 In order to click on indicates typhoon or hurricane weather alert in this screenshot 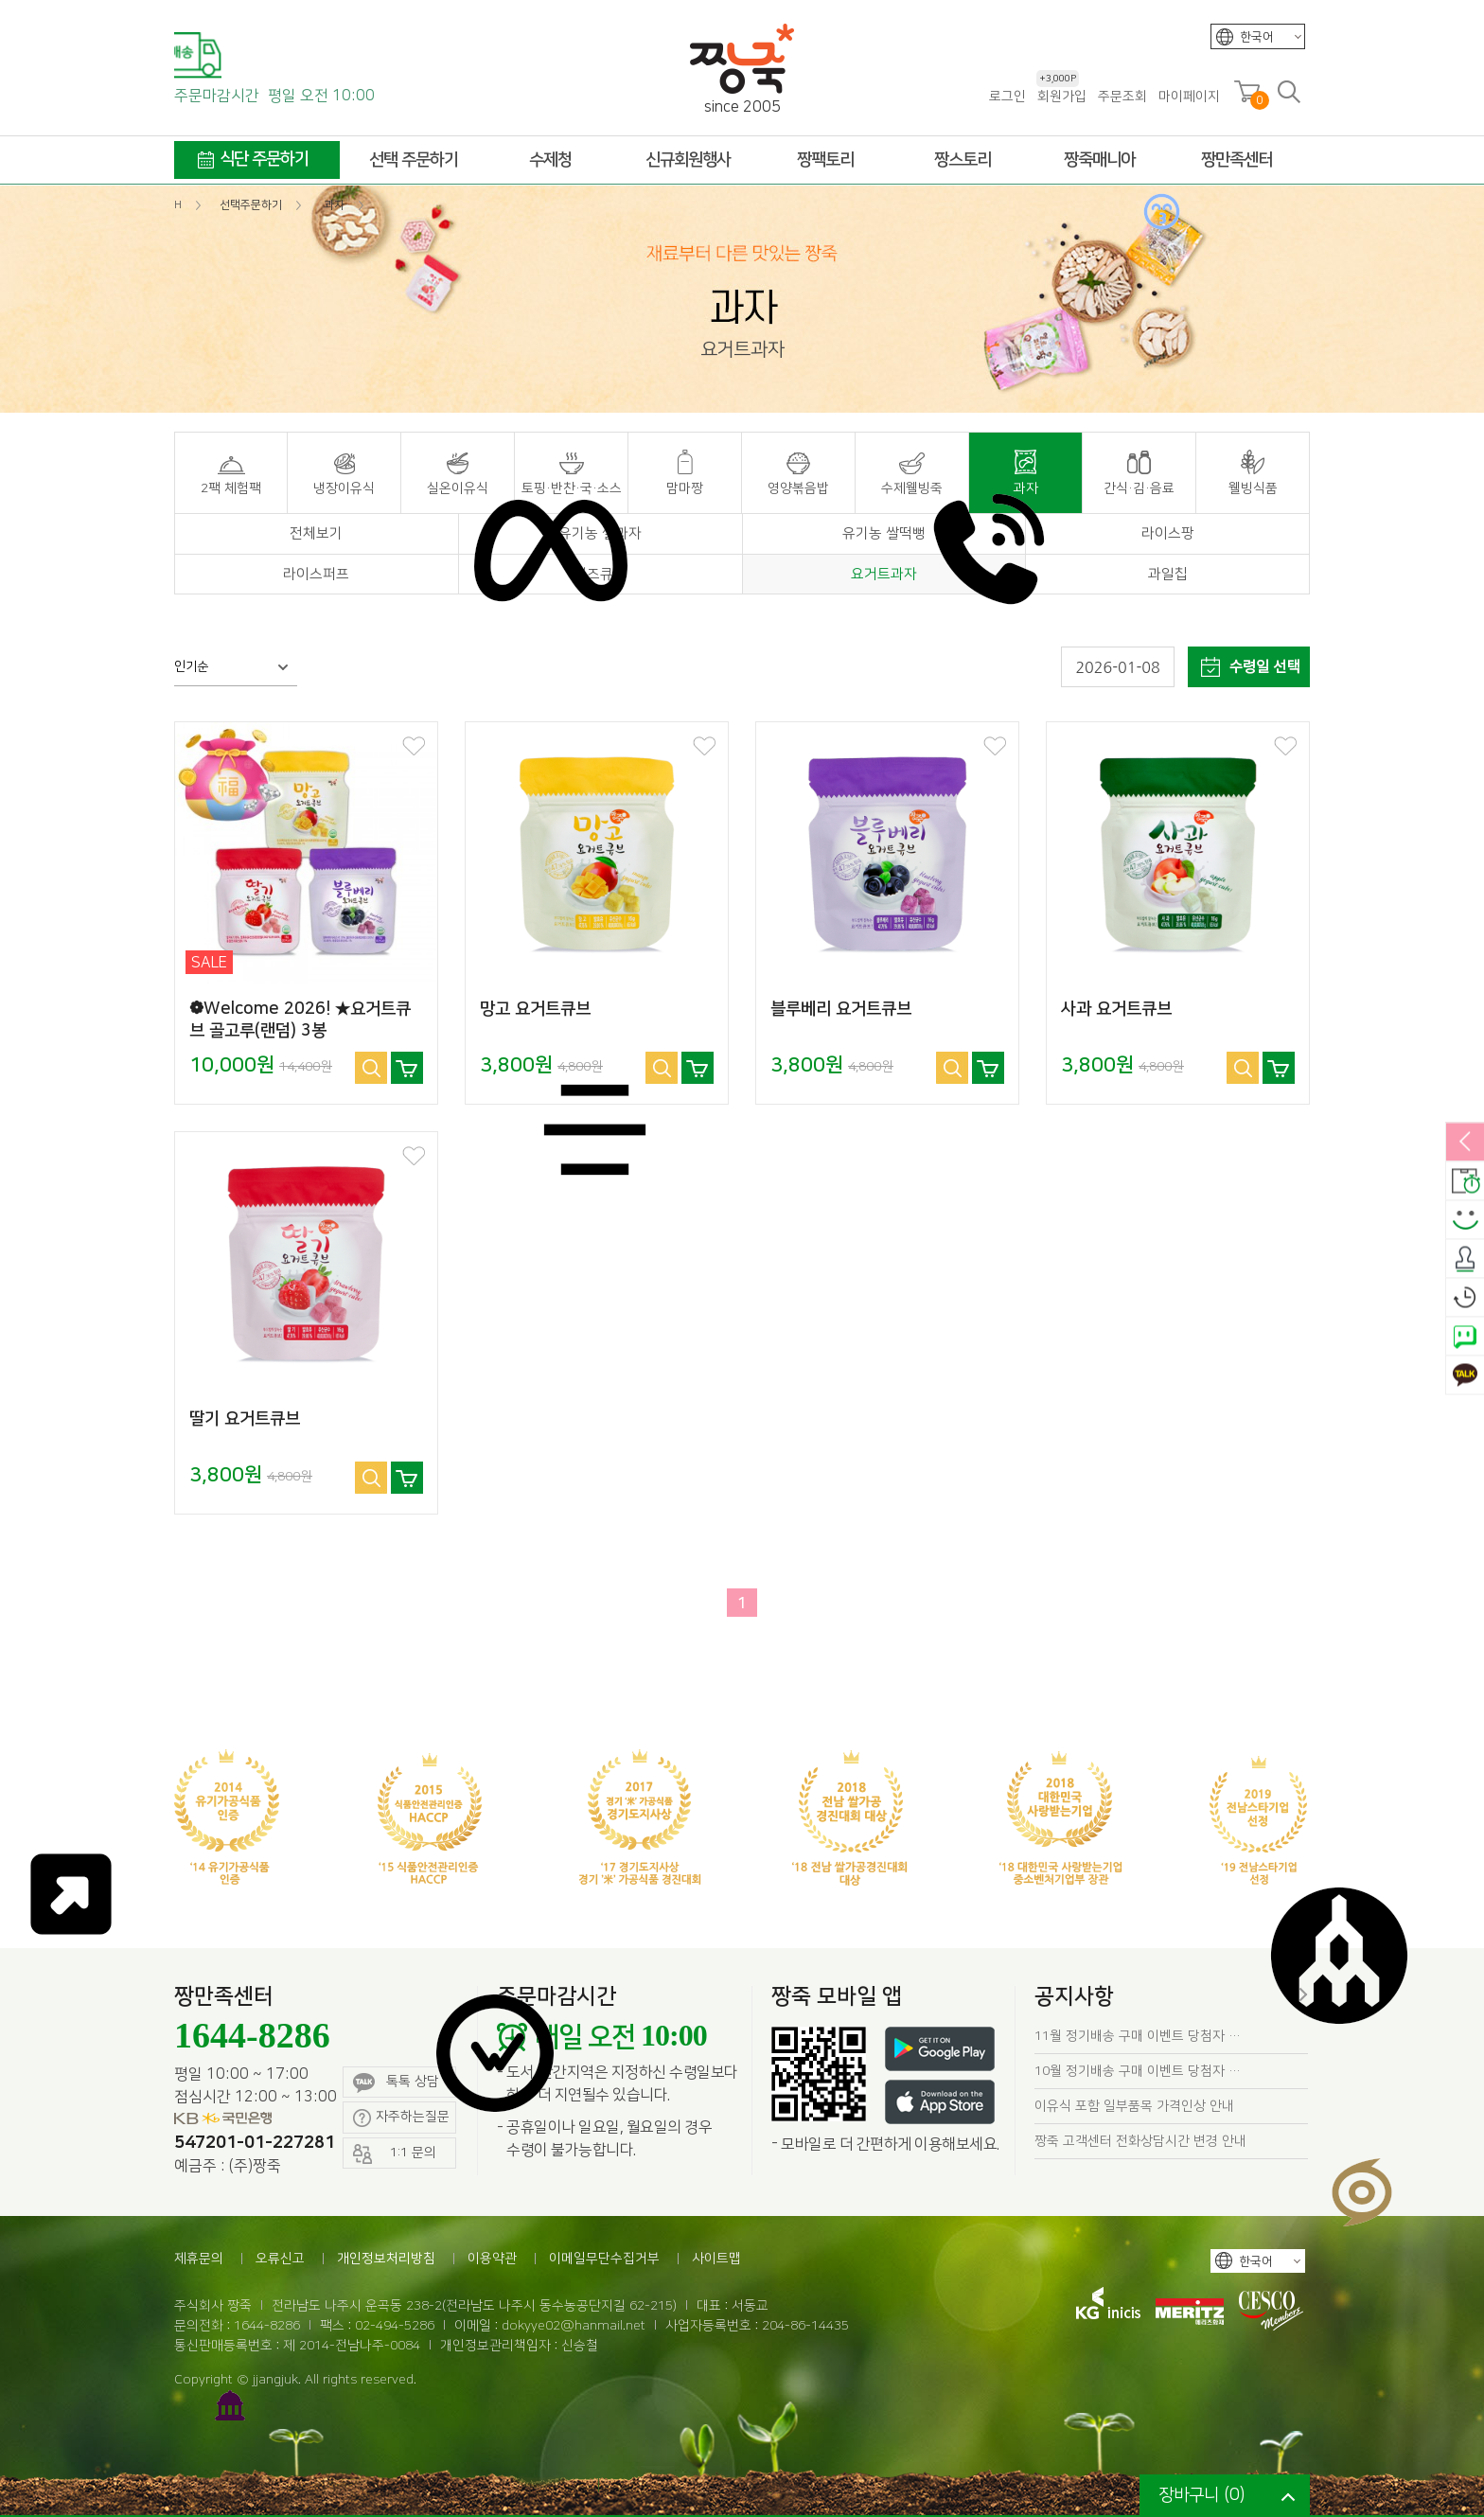, I will do `click(1362, 2192)`.